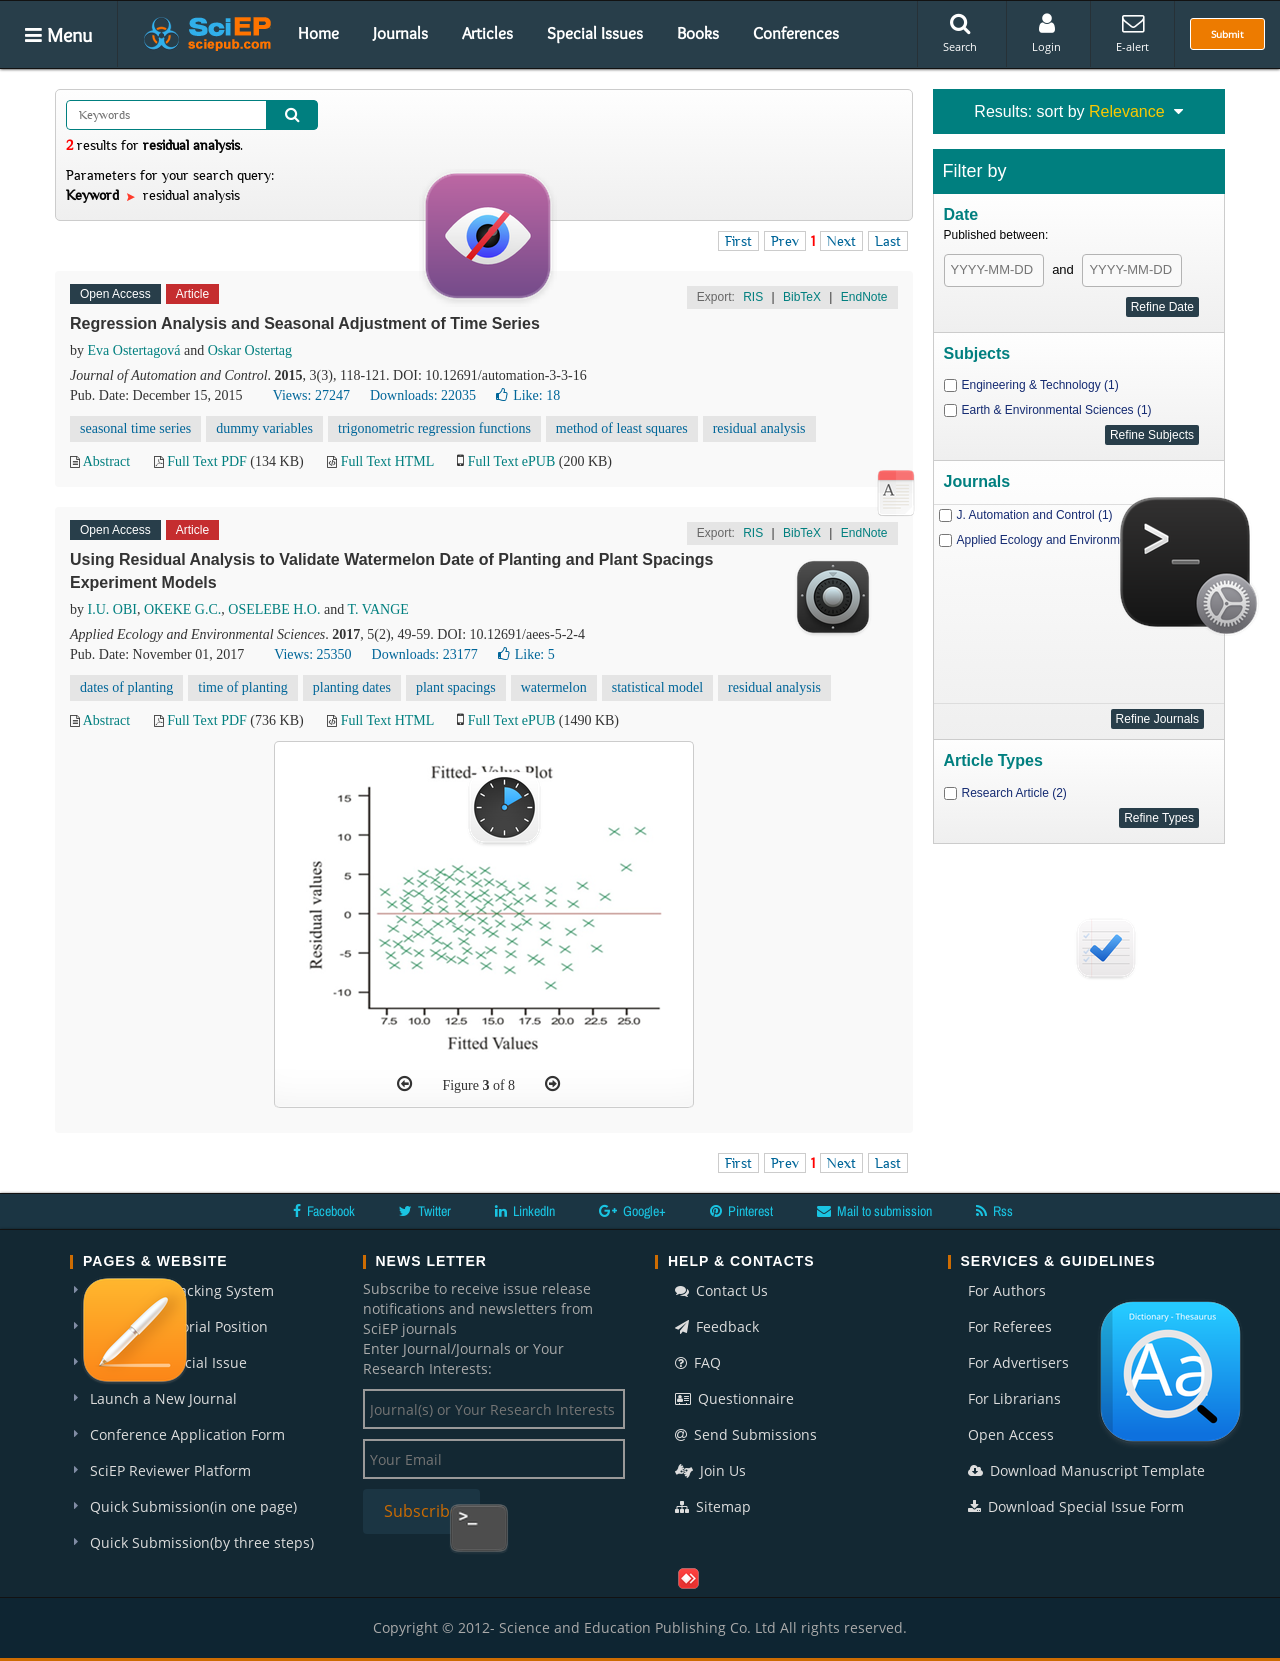  I want to click on open safe eyes app for screen break reminders, so click(504, 807).